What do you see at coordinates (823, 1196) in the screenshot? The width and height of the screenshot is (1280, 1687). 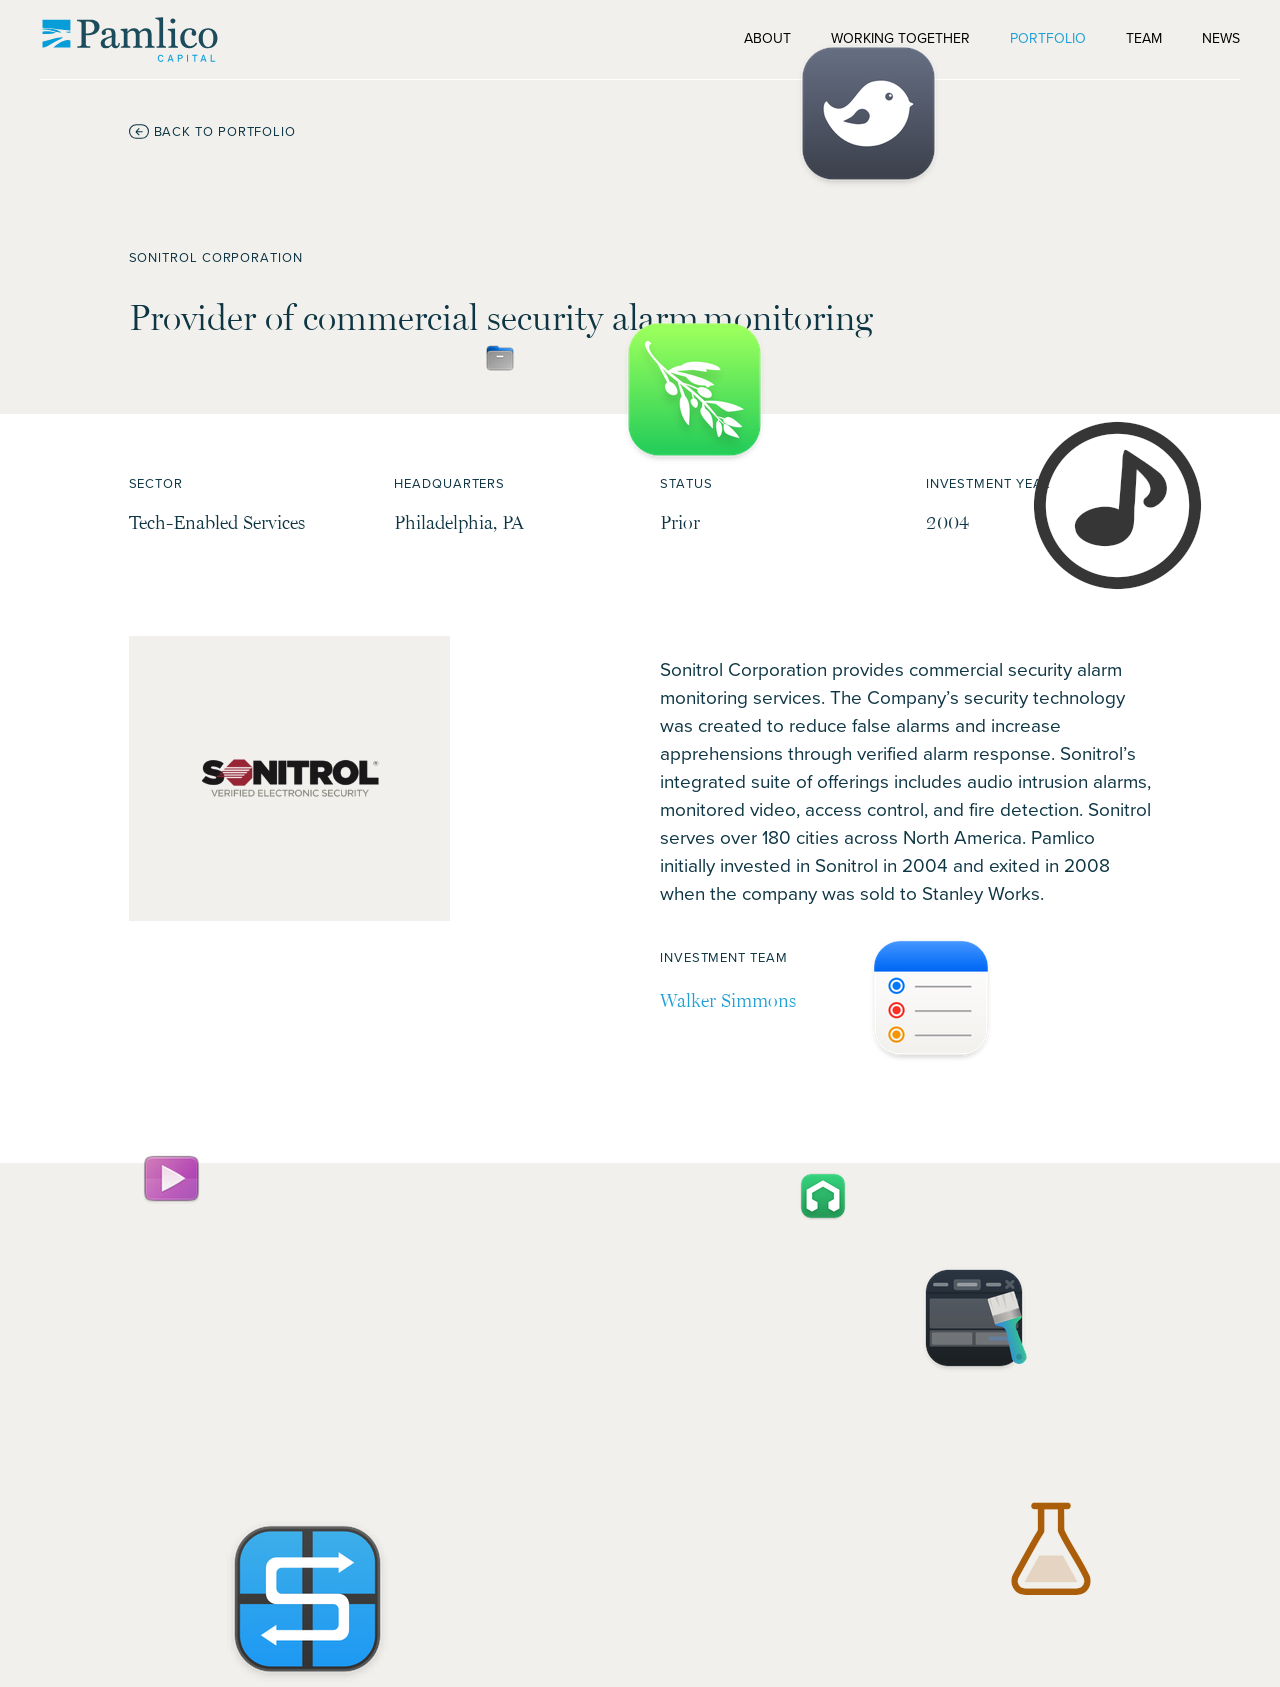 I see `open LMMS music production software` at bounding box center [823, 1196].